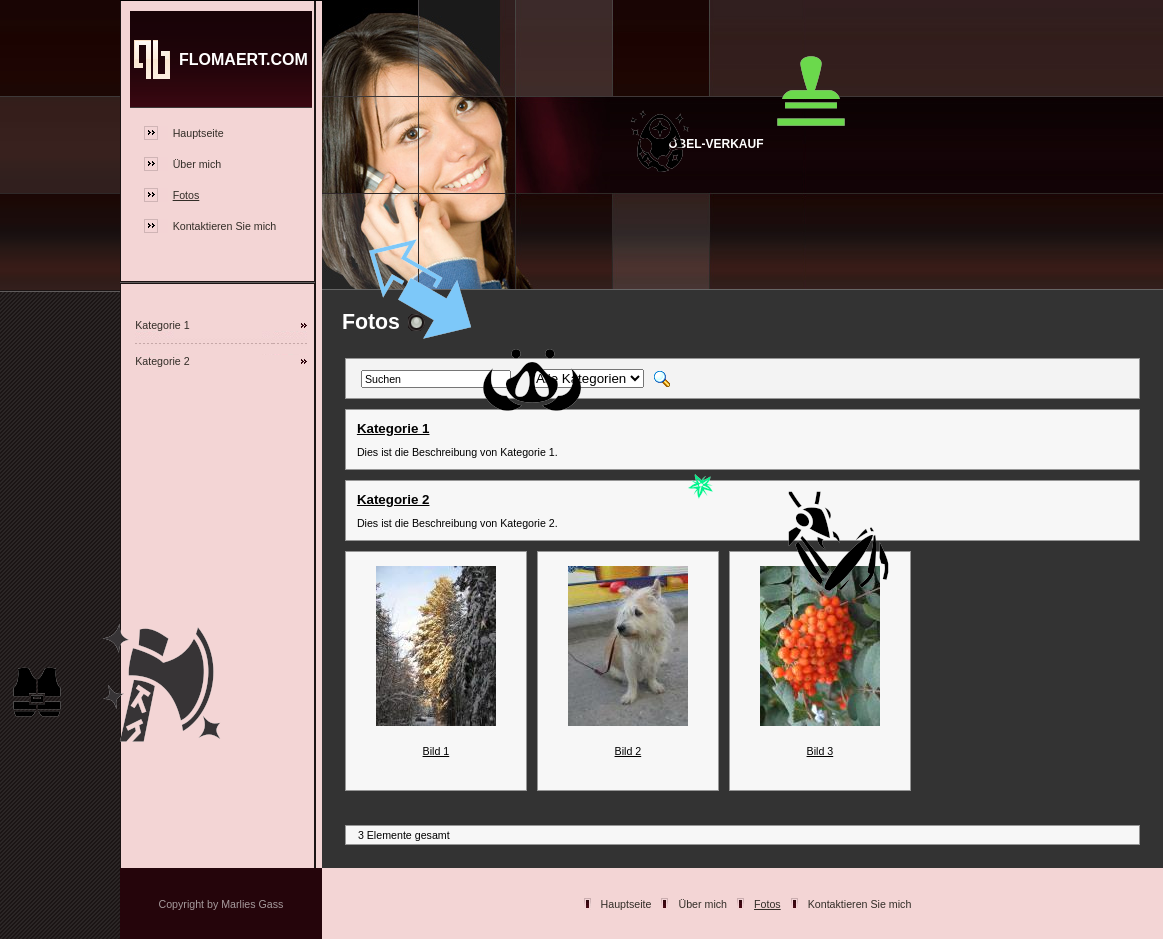 This screenshot has width=1163, height=939. I want to click on select boar or wild pig character class, so click(532, 377).